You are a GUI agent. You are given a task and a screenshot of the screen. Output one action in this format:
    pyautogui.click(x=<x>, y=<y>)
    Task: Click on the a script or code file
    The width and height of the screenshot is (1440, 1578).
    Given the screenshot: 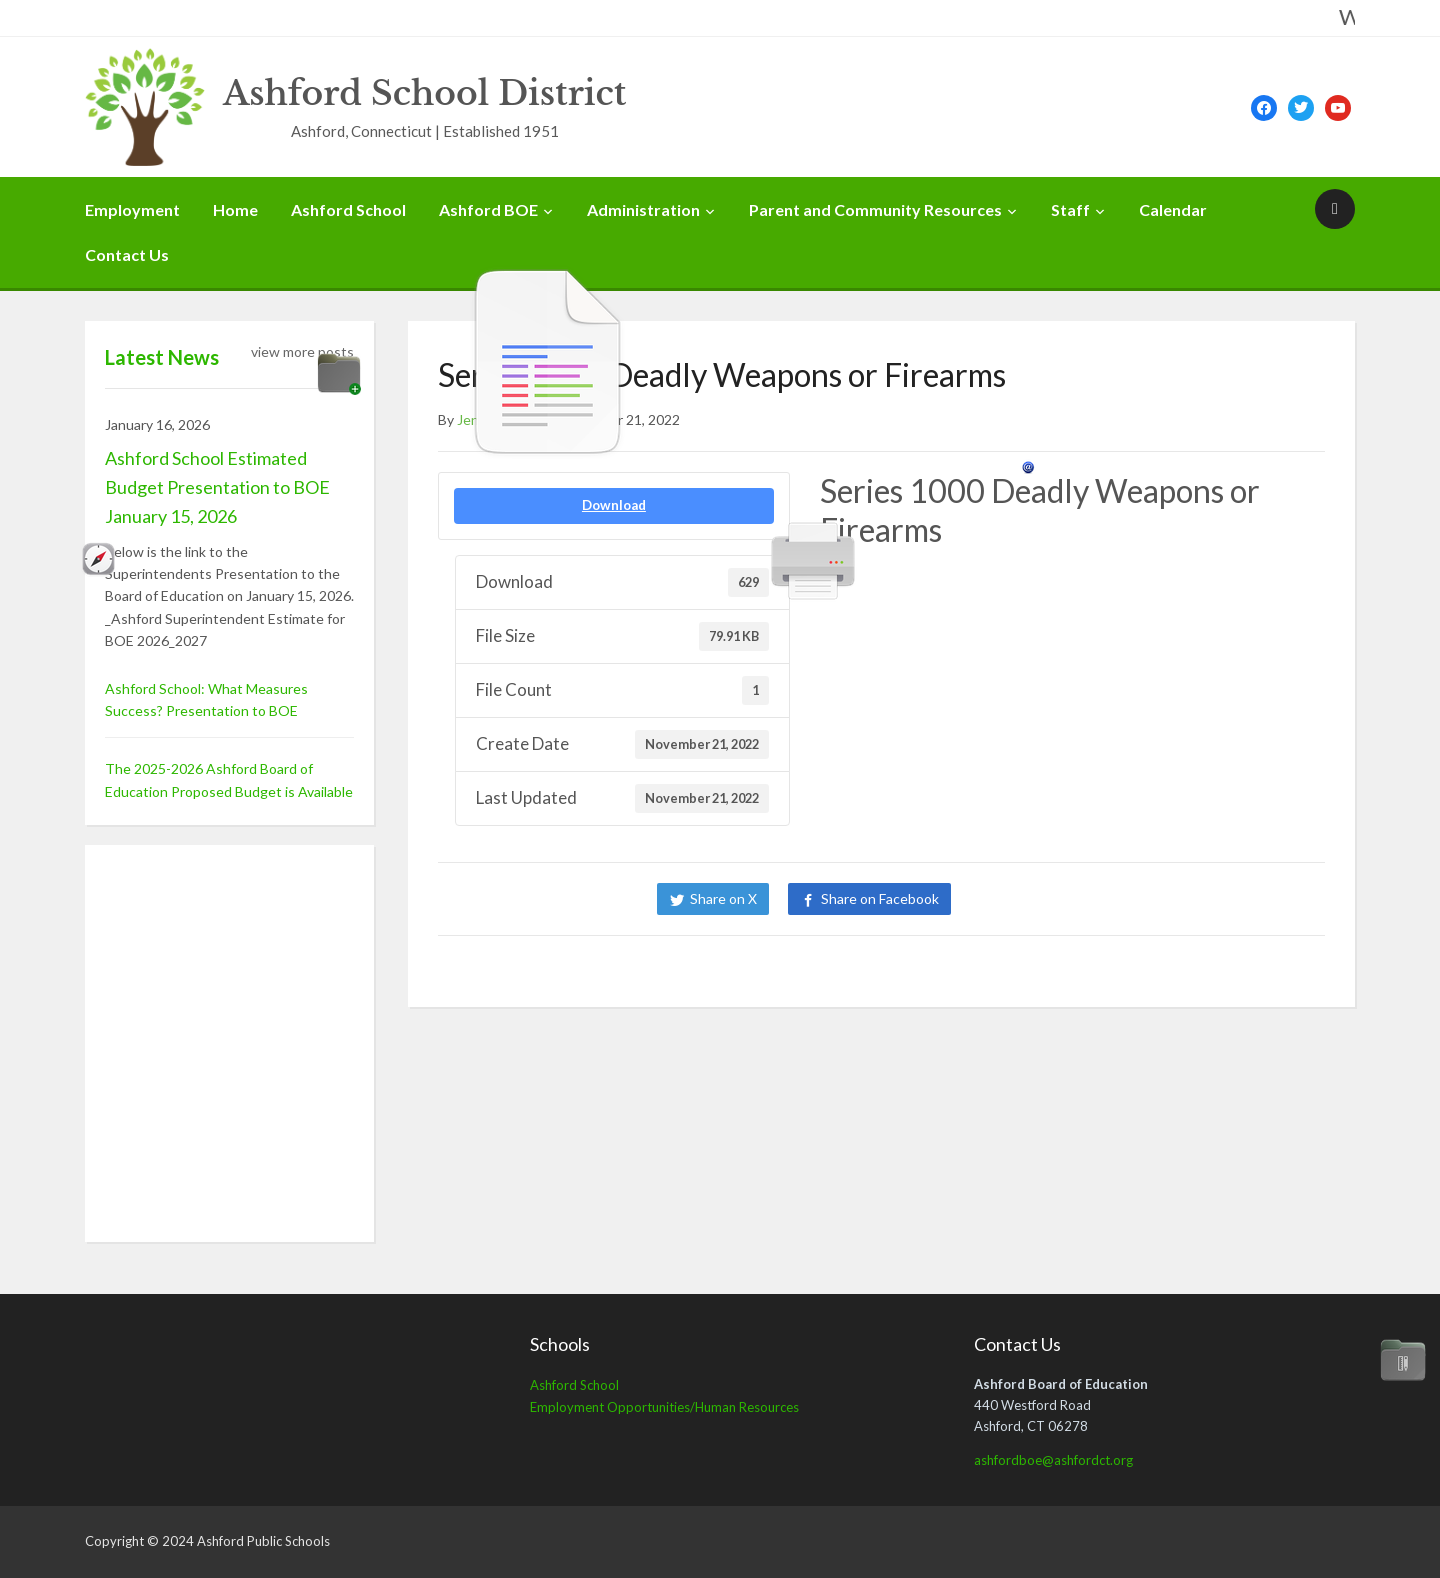 What is the action you would take?
    pyautogui.click(x=547, y=361)
    